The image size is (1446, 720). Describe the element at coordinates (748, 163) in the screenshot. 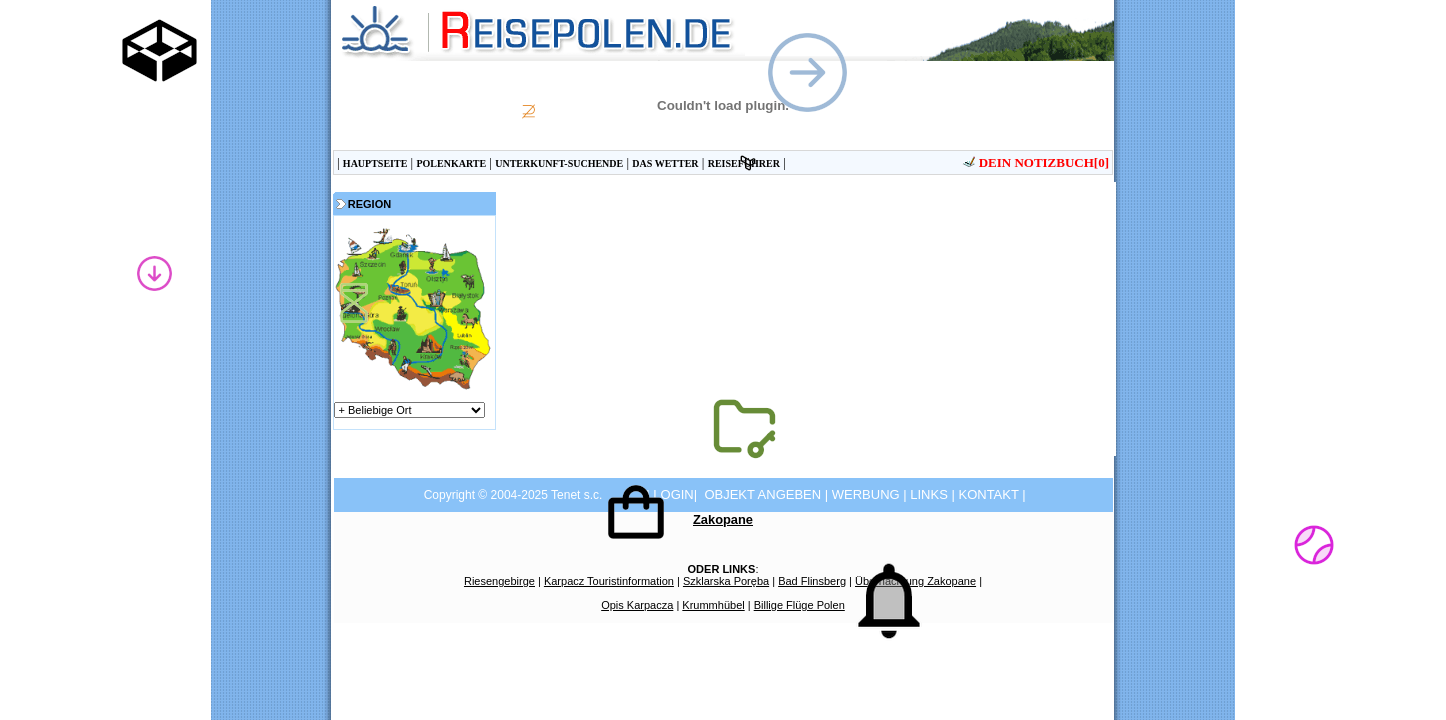

I see `terraform by hashicorp branding or integration` at that location.